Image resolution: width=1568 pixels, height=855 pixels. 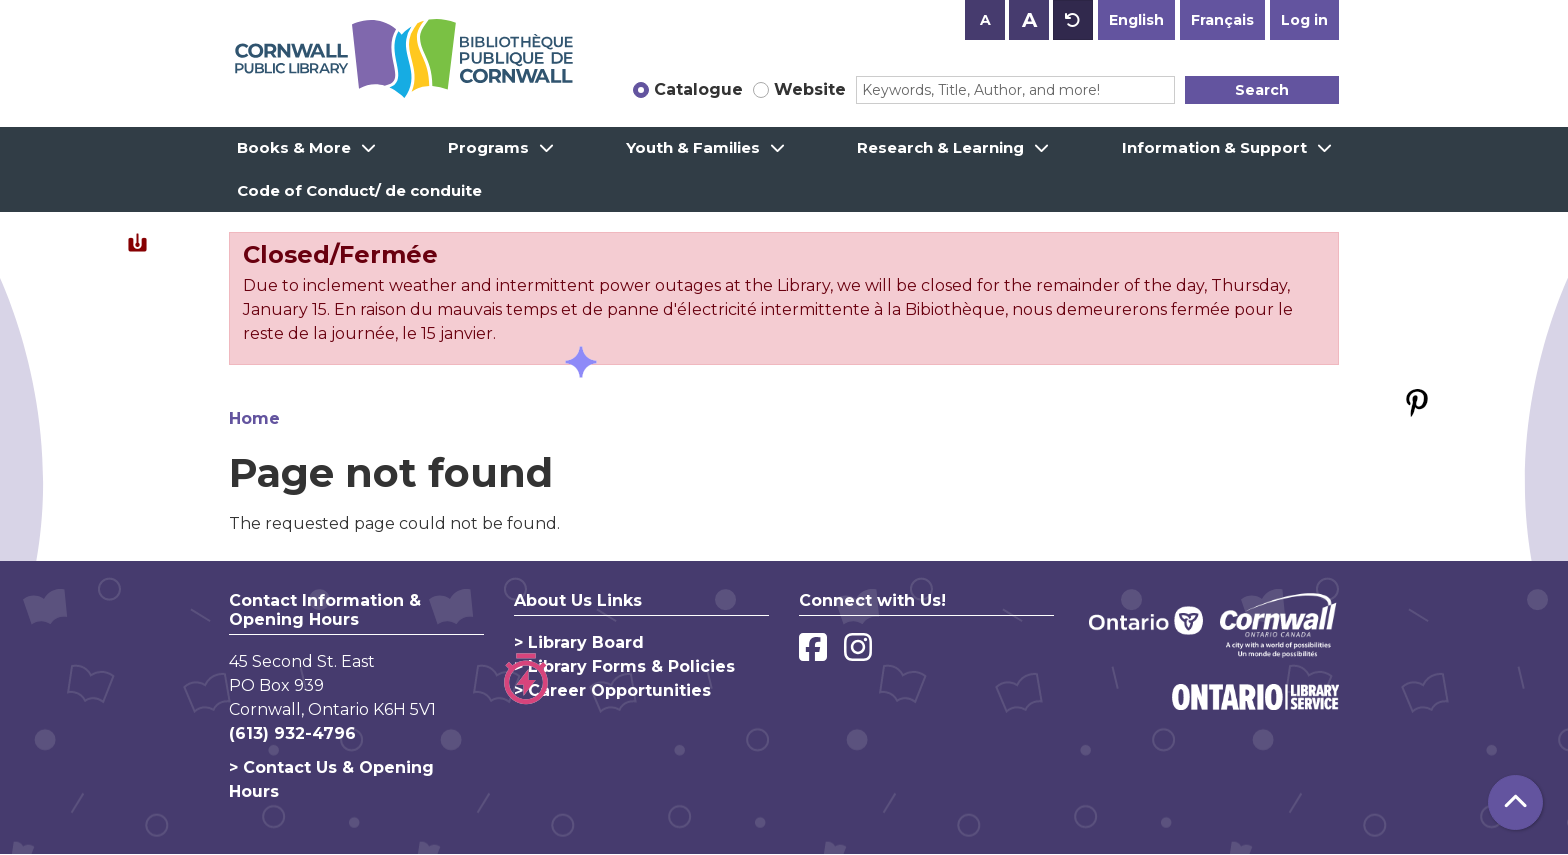 I want to click on access bore hole or well monitoring data, so click(x=137, y=242).